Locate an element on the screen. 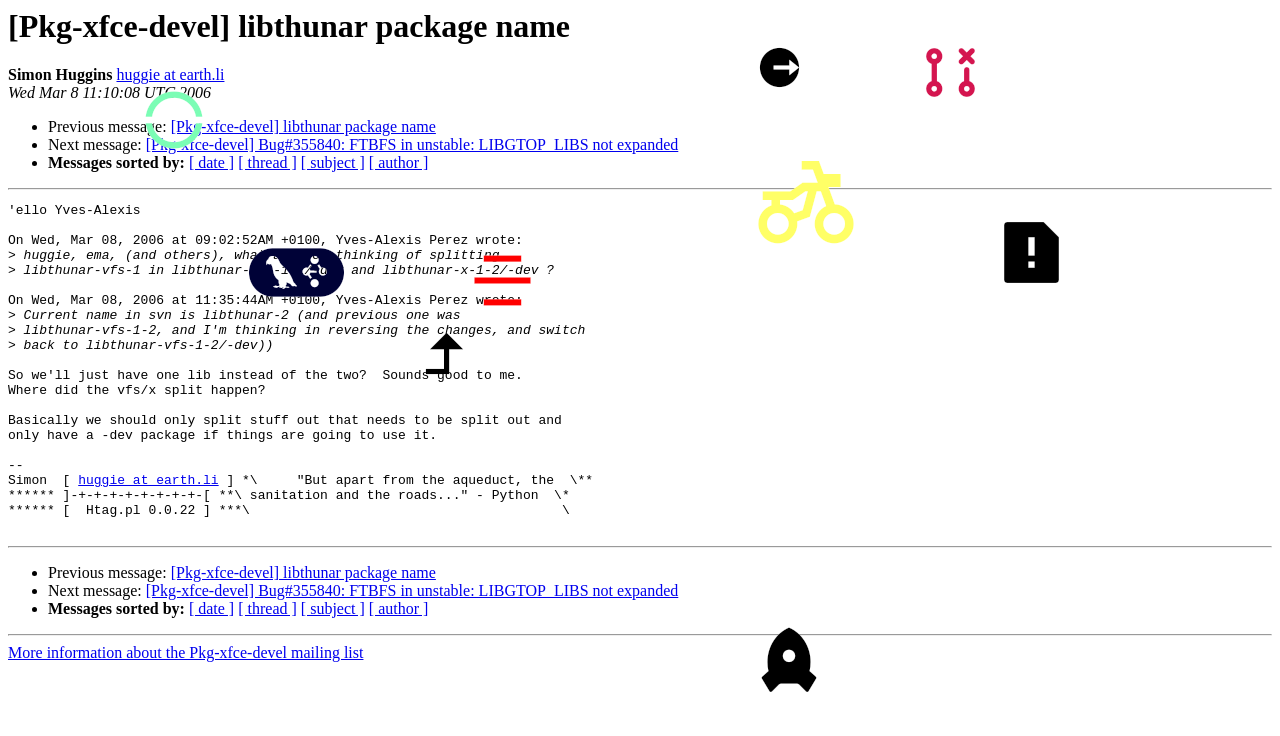 This screenshot has width=1280, height=736. log out of your account is located at coordinates (779, 67).